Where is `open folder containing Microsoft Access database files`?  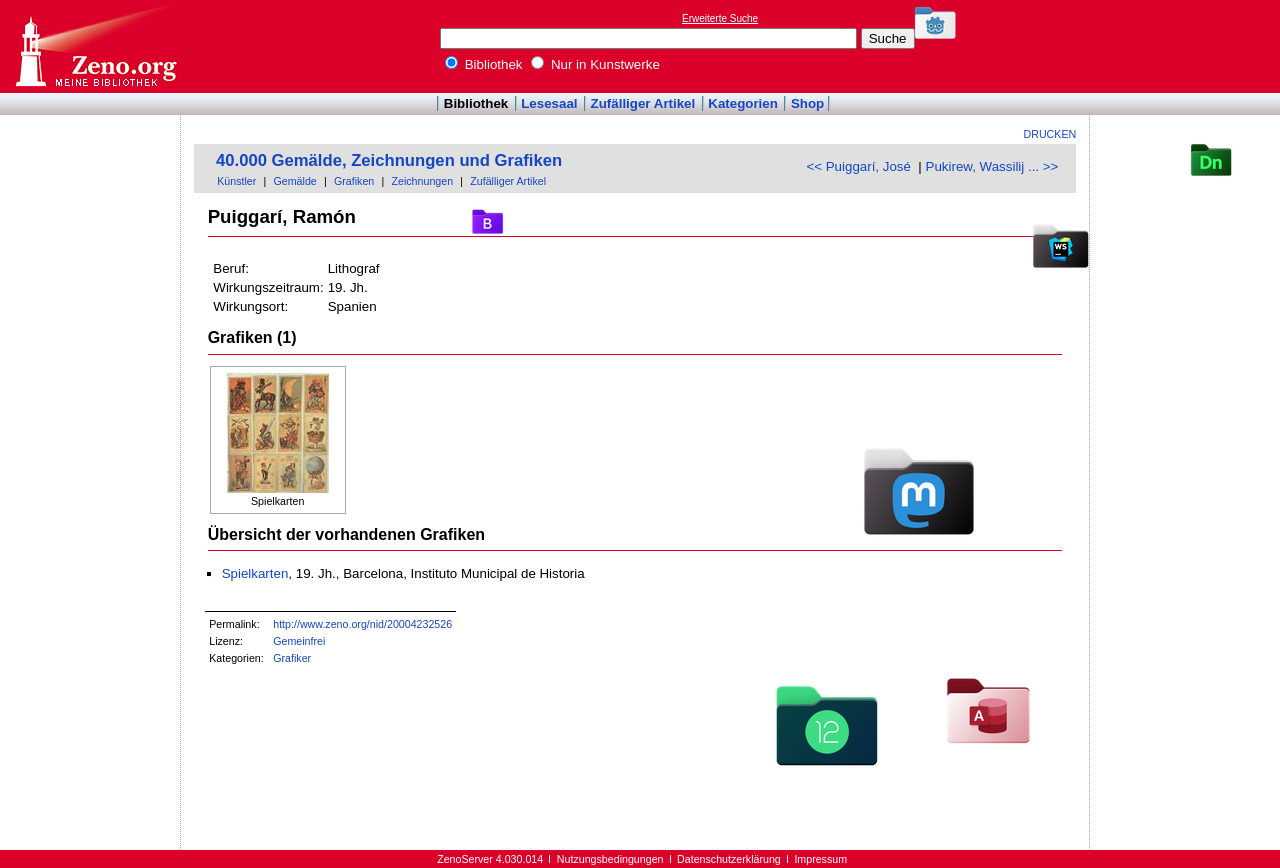
open folder containing Microsoft Access database files is located at coordinates (988, 713).